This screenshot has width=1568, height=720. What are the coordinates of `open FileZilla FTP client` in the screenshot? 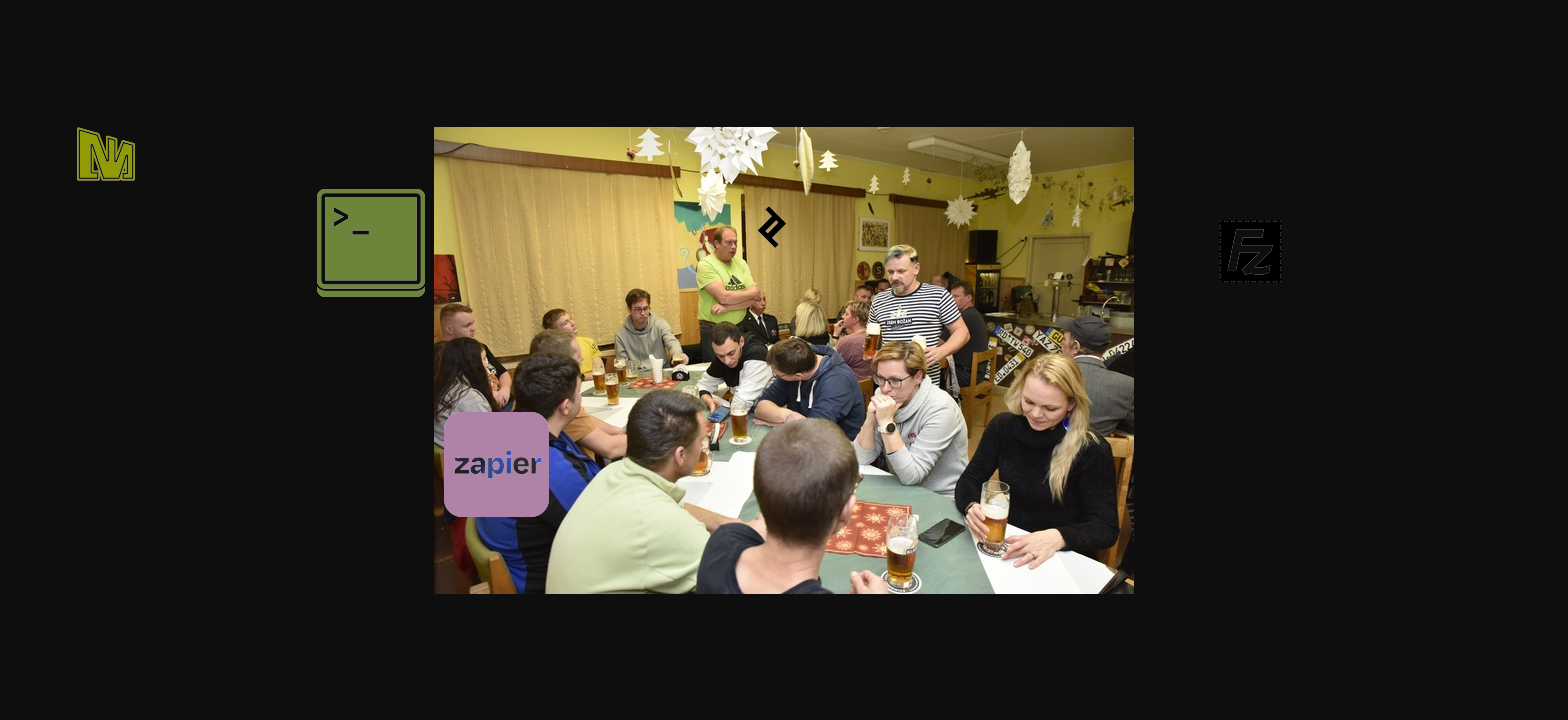 It's located at (1250, 251).